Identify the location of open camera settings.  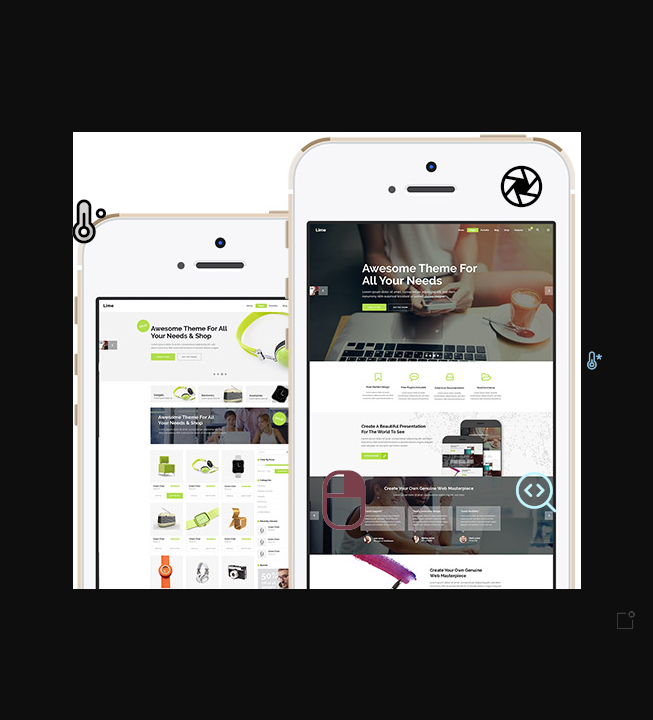
(521, 186).